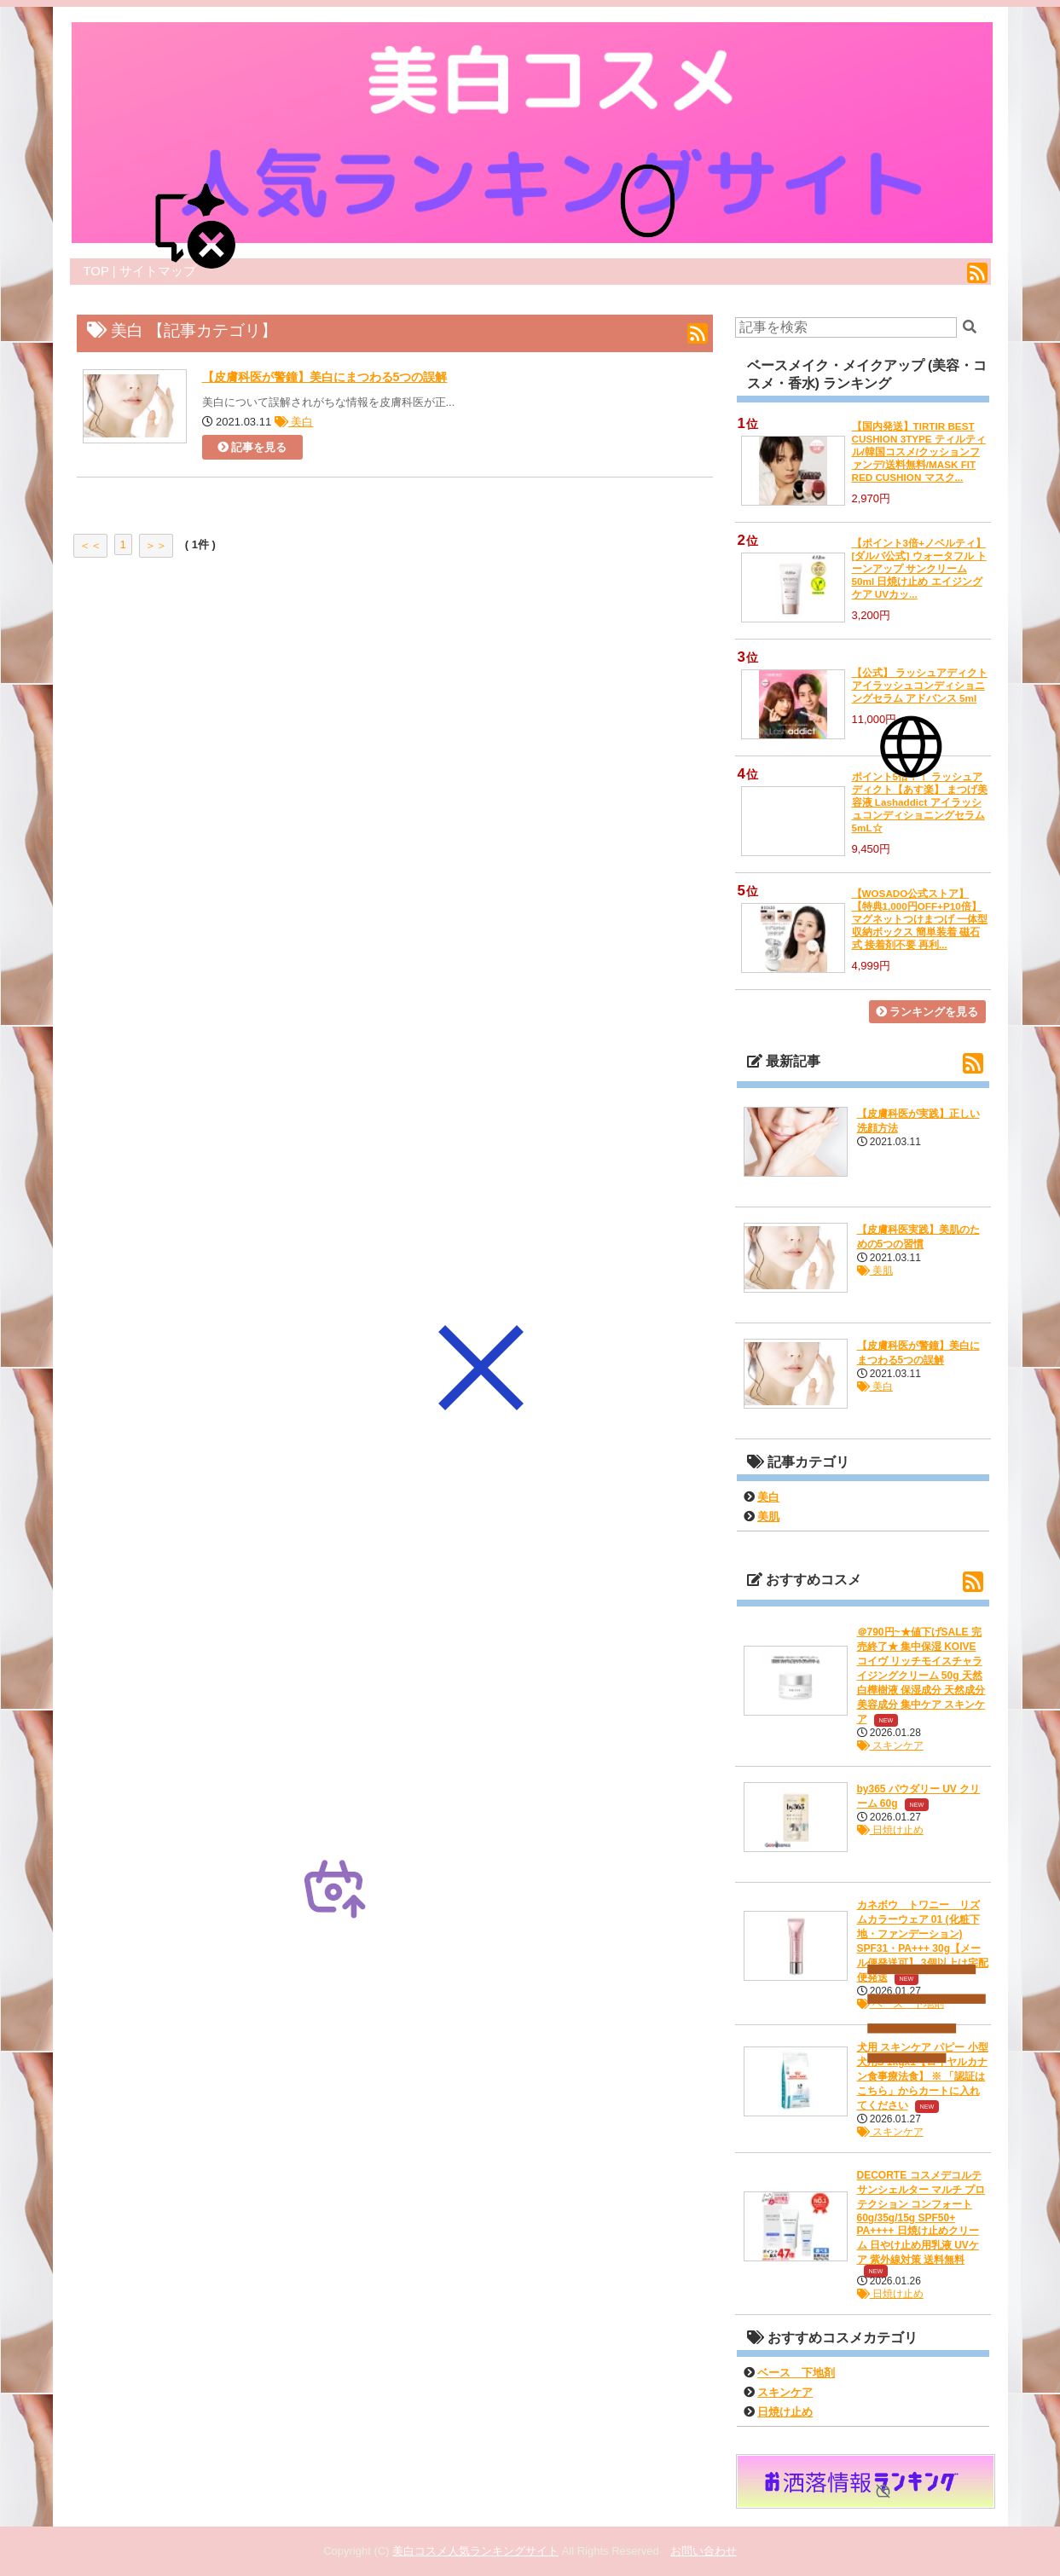  I want to click on view items in a flat list format, so click(926, 2013).